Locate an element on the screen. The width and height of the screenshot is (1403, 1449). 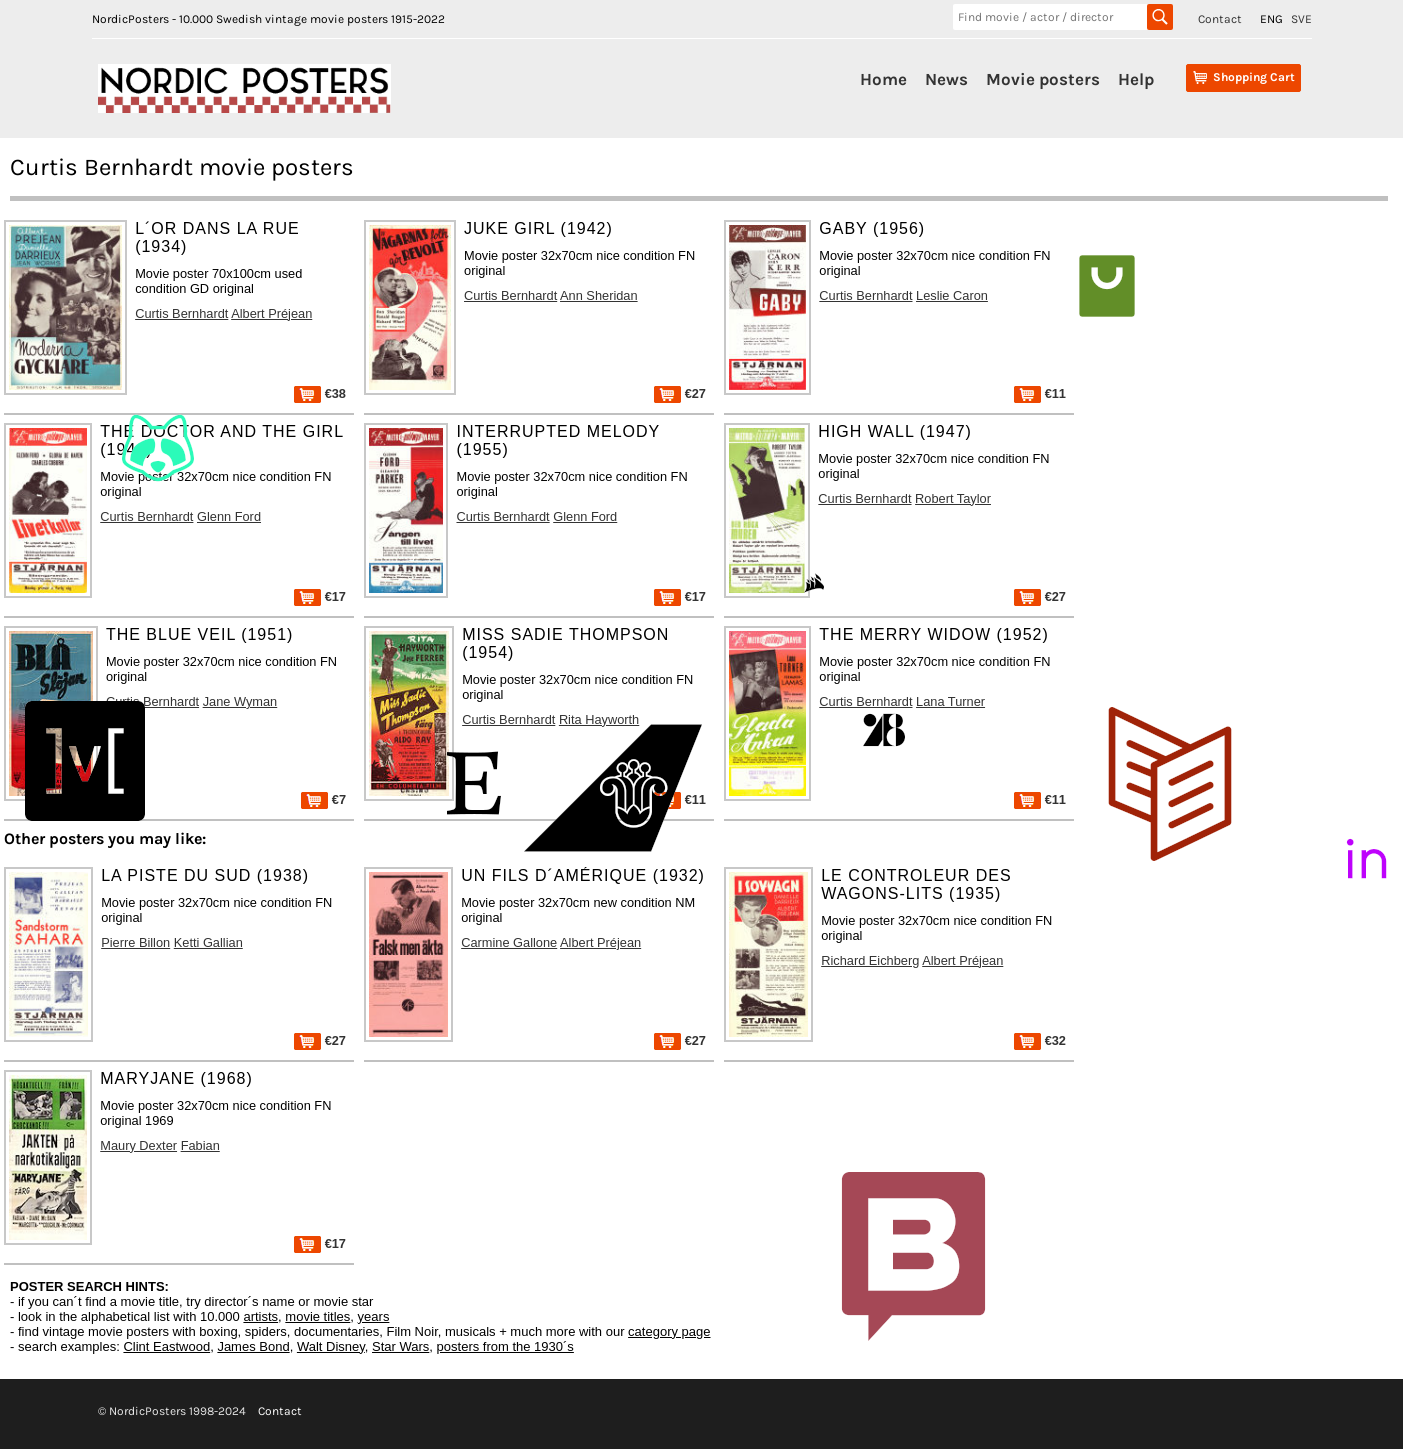
open Google Fonts website or service is located at coordinates (884, 730).